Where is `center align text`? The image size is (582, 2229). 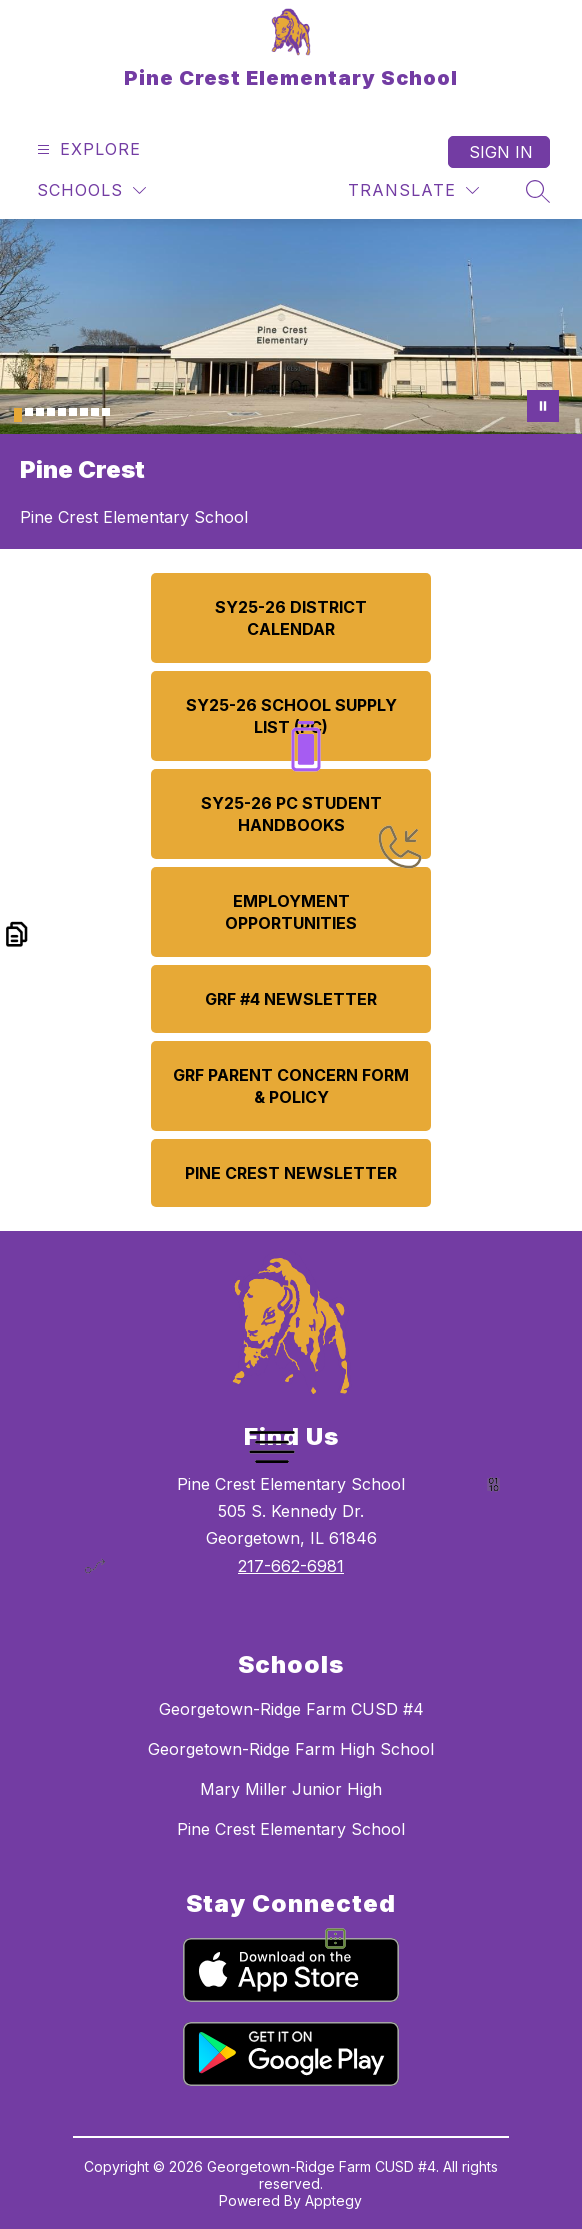 center align text is located at coordinates (272, 1448).